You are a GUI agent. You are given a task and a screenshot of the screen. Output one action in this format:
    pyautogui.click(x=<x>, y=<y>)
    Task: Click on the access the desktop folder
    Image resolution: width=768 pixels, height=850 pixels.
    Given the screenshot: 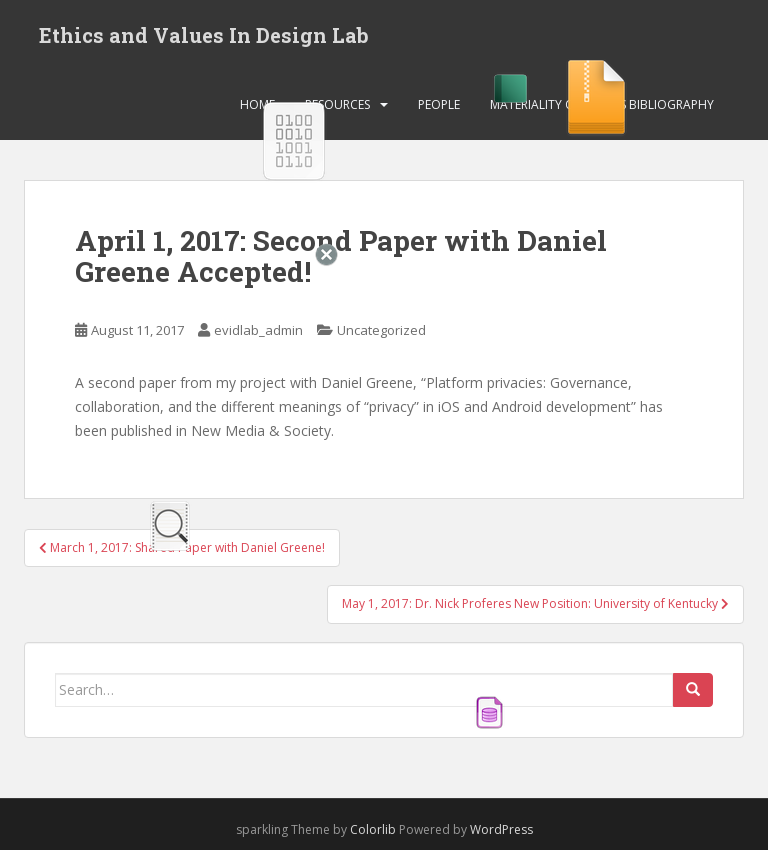 What is the action you would take?
    pyautogui.click(x=510, y=87)
    